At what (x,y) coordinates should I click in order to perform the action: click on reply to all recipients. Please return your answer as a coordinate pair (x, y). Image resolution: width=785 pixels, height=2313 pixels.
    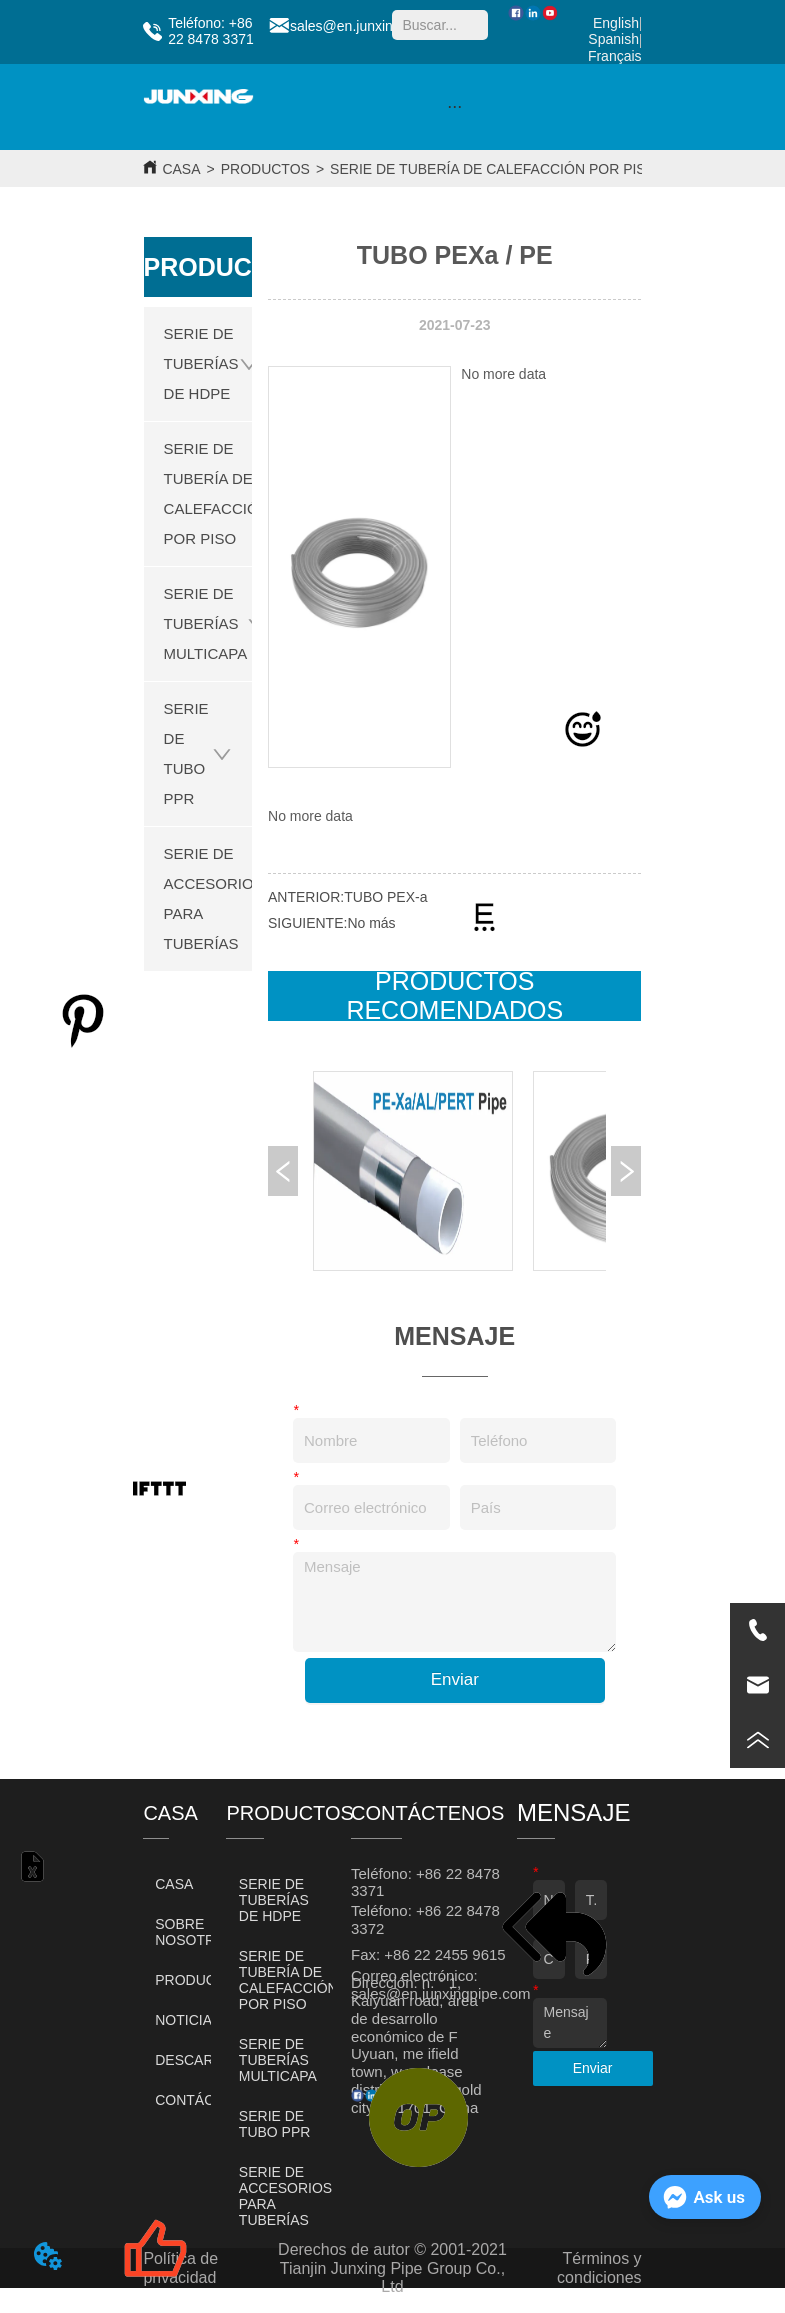
    Looking at the image, I should click on (554, 1935).